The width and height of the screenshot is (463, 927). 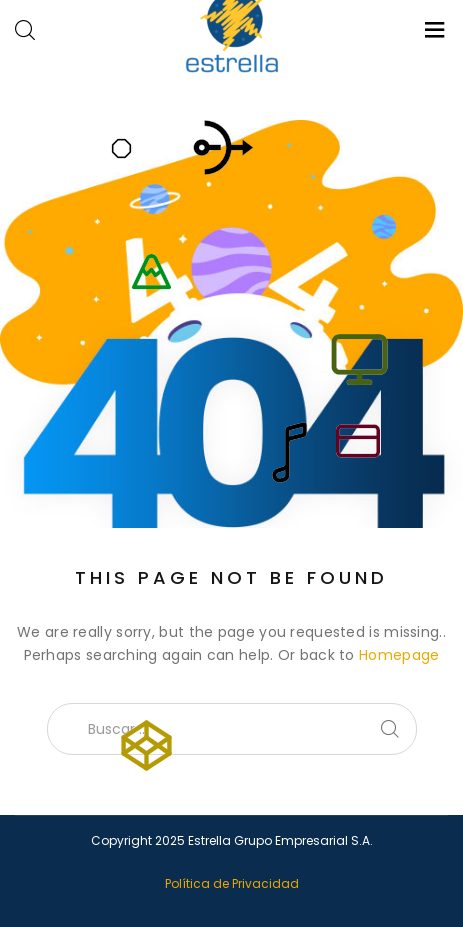 What do you see at coordinates (289, 452) in the screenshot?
I see `play or access music` at bounding box center [289, 452].